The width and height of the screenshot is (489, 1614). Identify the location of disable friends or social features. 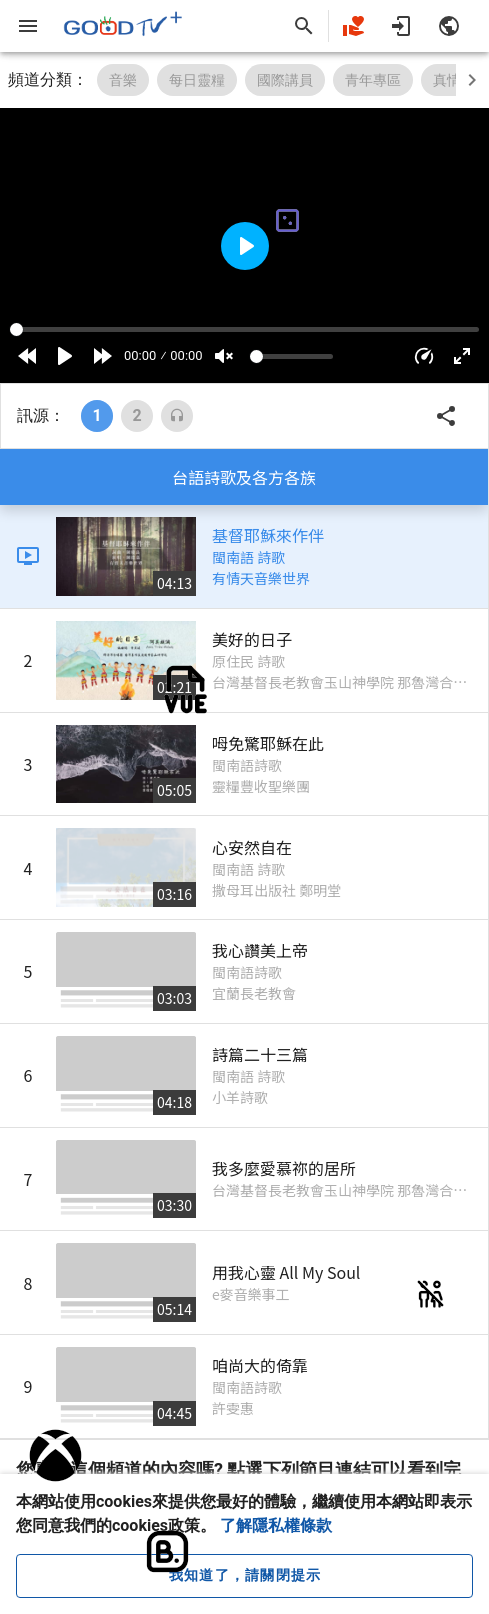
(430, 1293).